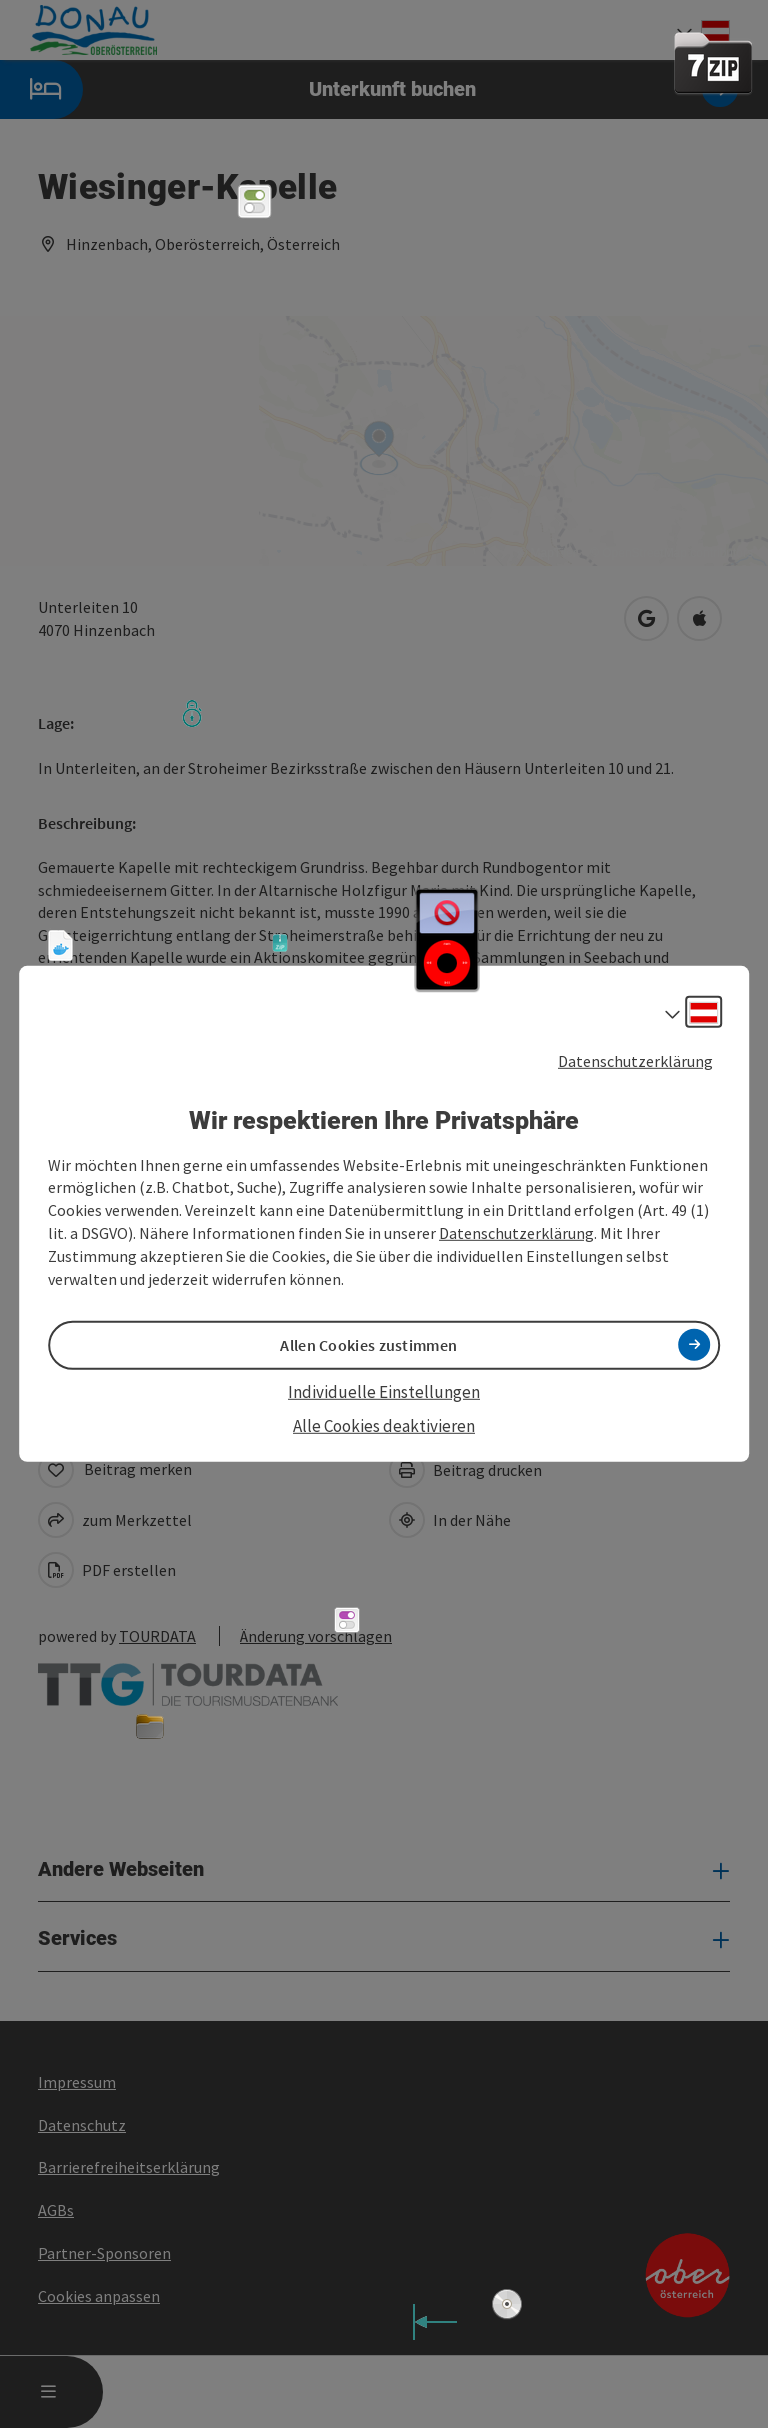  Describe the element at coordinates (280, 943) in the screenshot. I see `open a compressed zip archive` at that location.